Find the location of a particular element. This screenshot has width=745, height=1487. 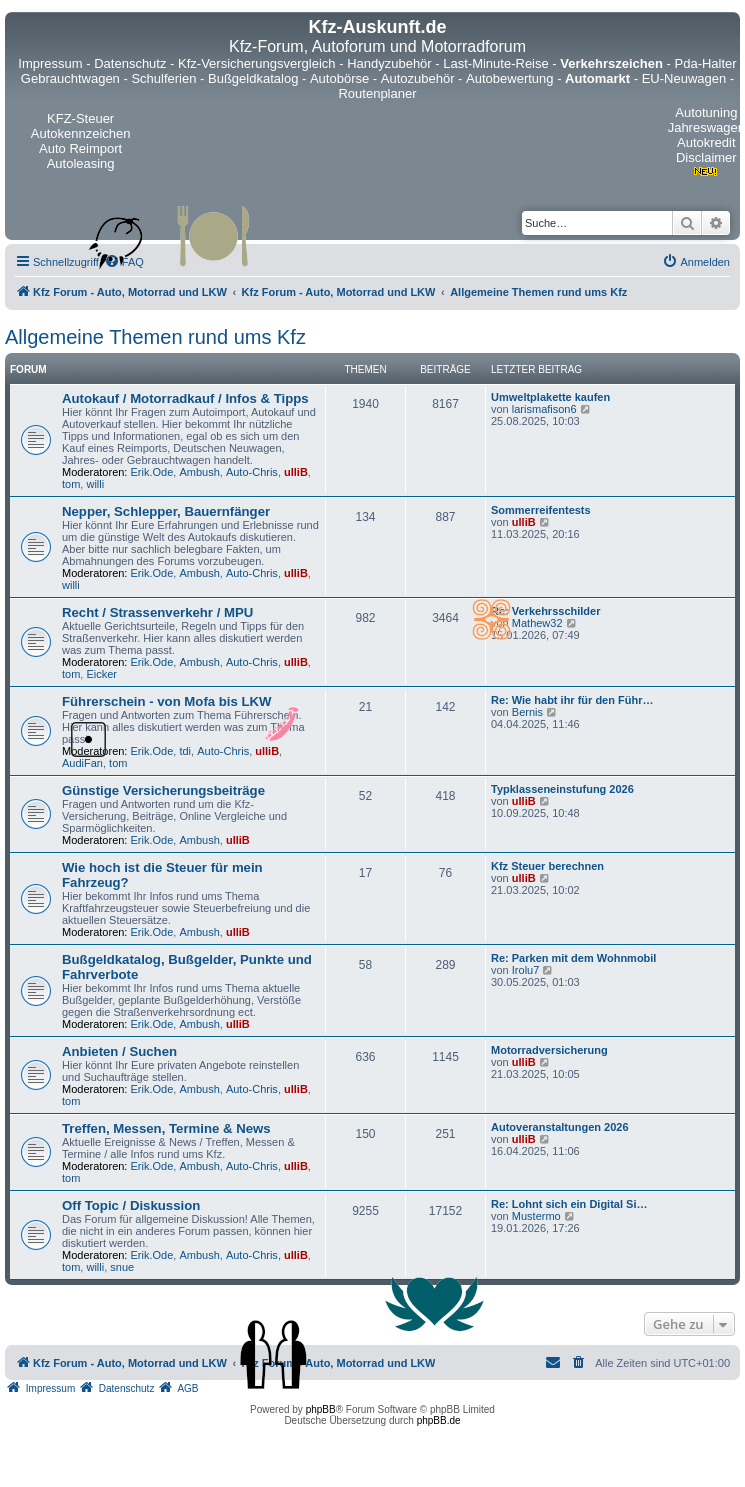

toggle between two modes or perspectives is located at coordinates (273, 1354).